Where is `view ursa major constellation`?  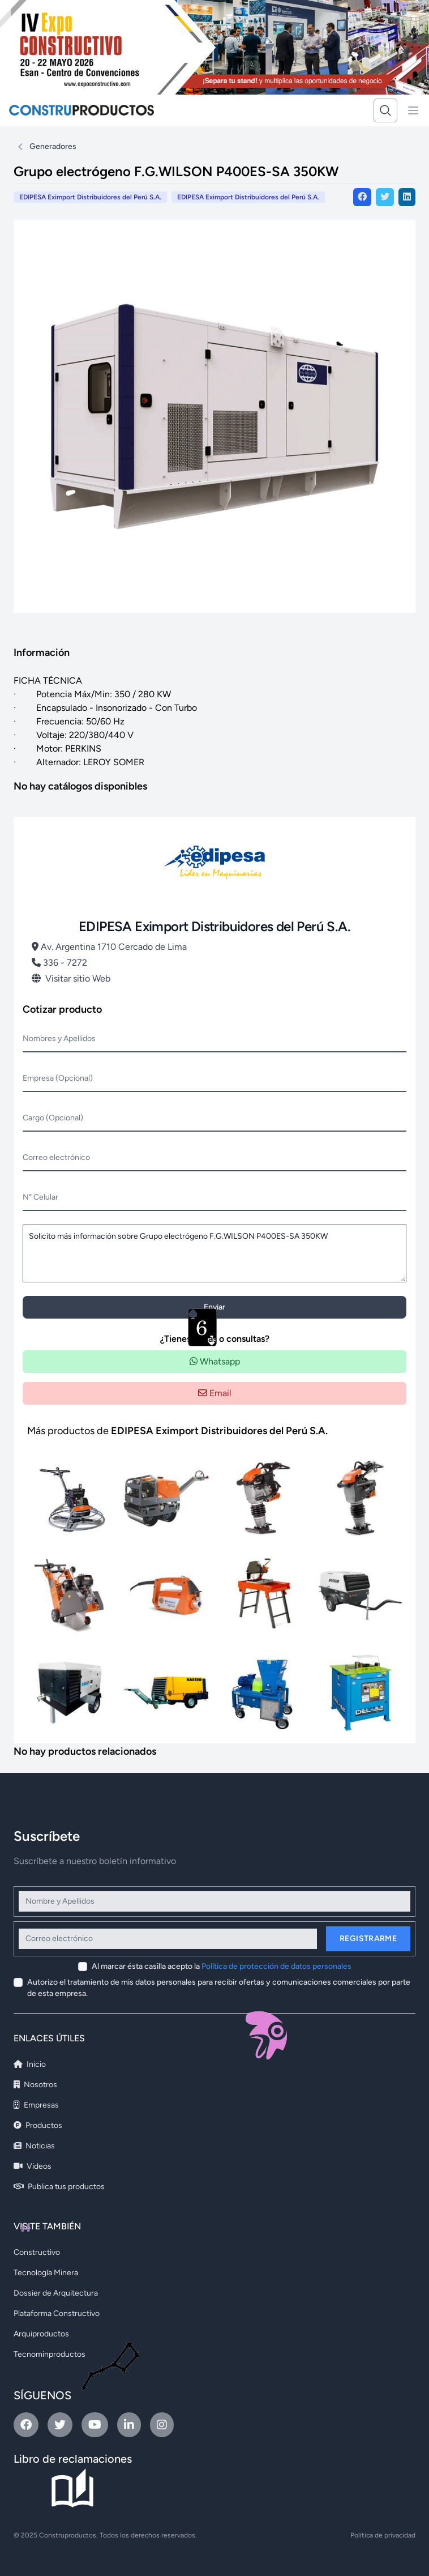
view ursa major constellation is located at coordinates (110, 2366).